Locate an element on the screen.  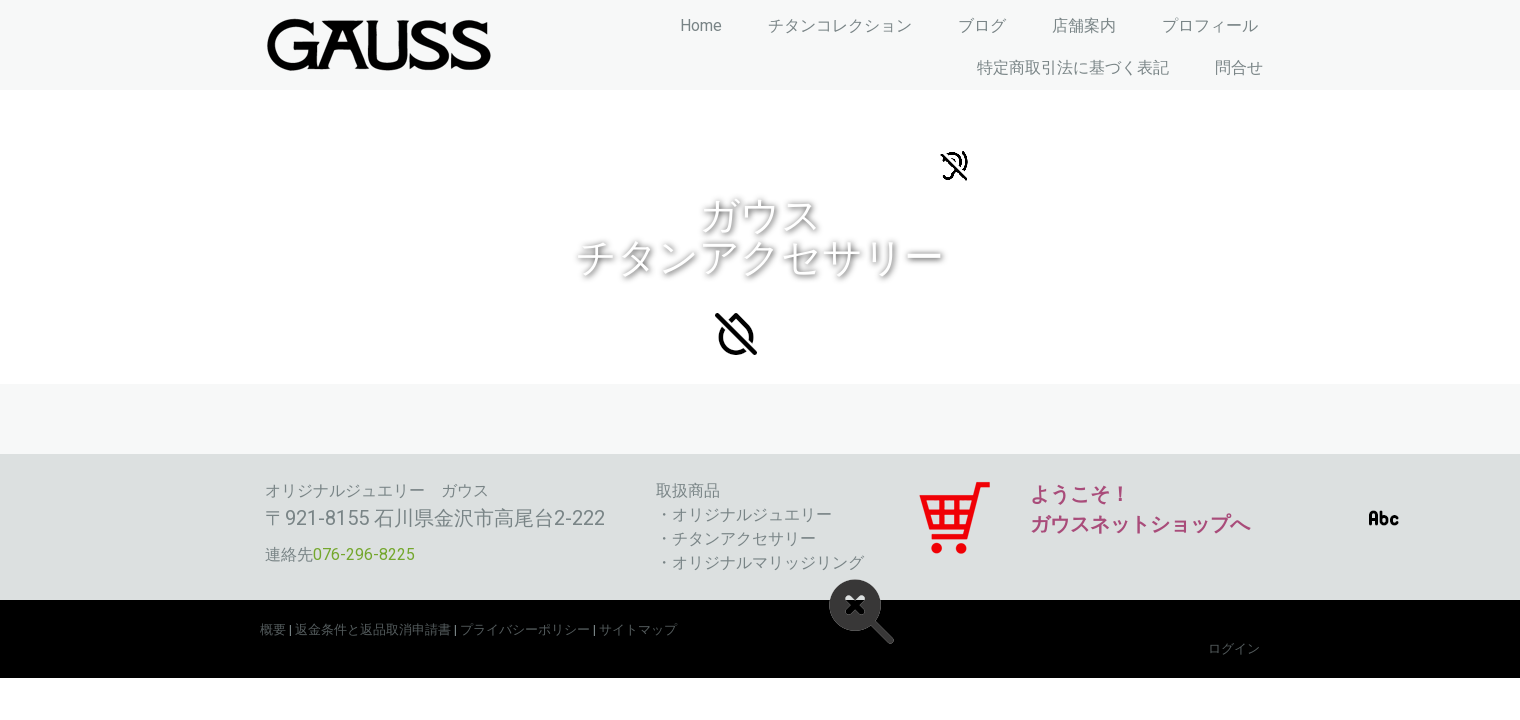
cancel or clear current search is located at coordinates (861, 611).